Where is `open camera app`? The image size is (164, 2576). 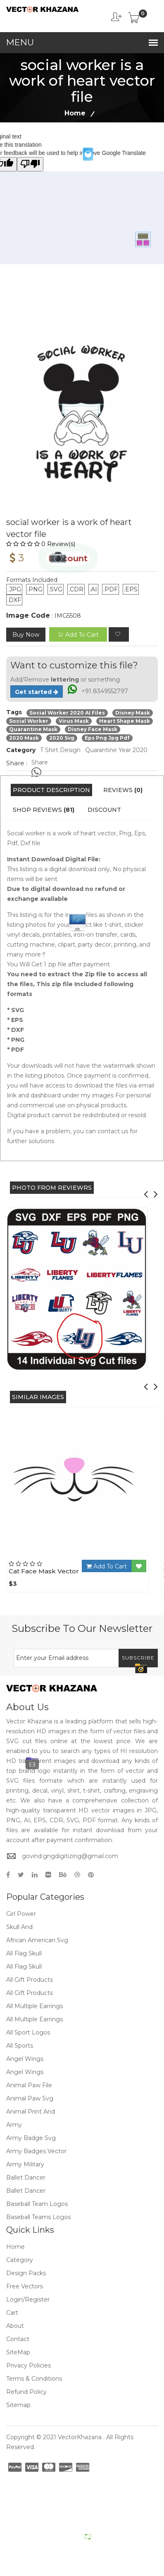
open camera app is located at coordinates (58, 557).